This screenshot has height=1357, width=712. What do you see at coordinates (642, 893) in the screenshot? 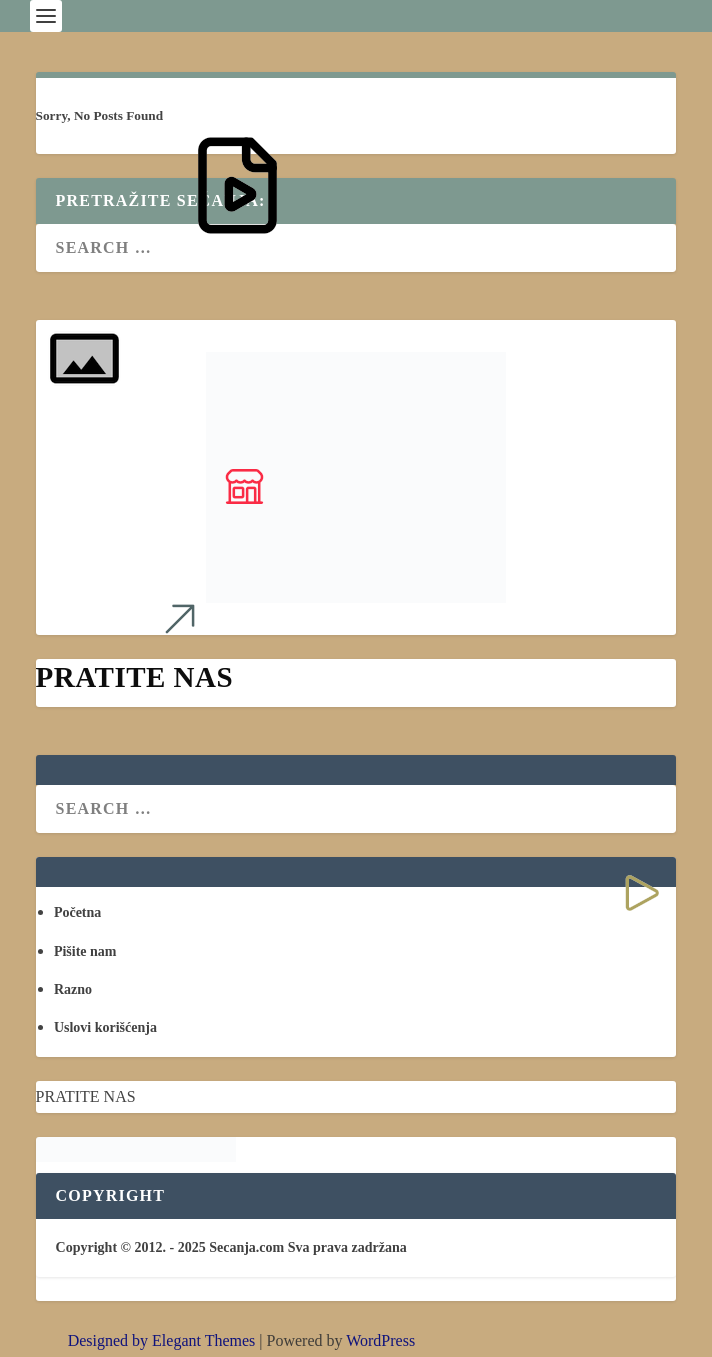
I see `play media or video content` at bounding box center [642, 893].